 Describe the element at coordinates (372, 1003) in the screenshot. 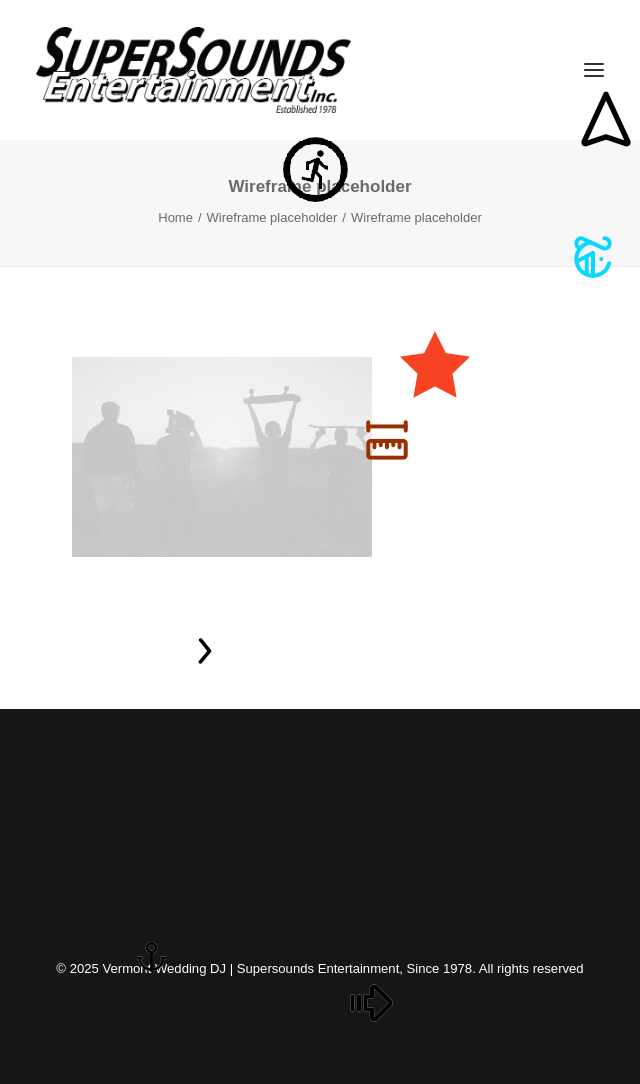

I see `skip forward or advance to next item` at that location.